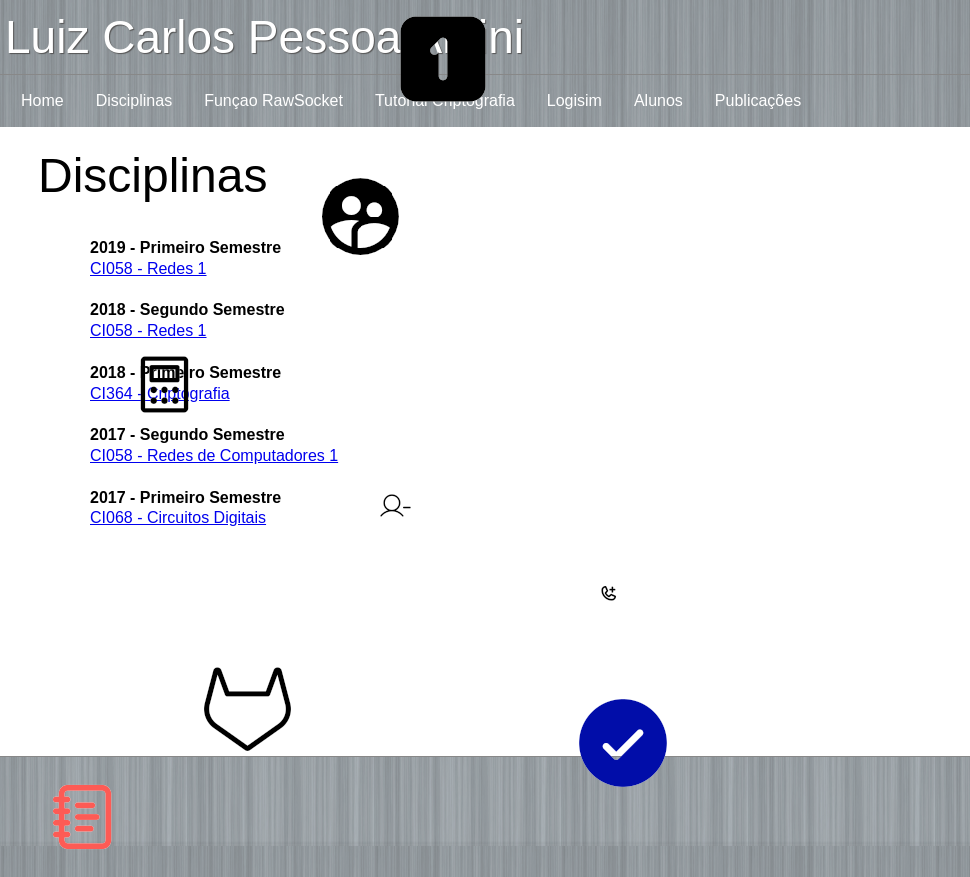 The height and width of the screenshot is (877, 970). I want to click on view supervised or child accounts, so click(360, 216).